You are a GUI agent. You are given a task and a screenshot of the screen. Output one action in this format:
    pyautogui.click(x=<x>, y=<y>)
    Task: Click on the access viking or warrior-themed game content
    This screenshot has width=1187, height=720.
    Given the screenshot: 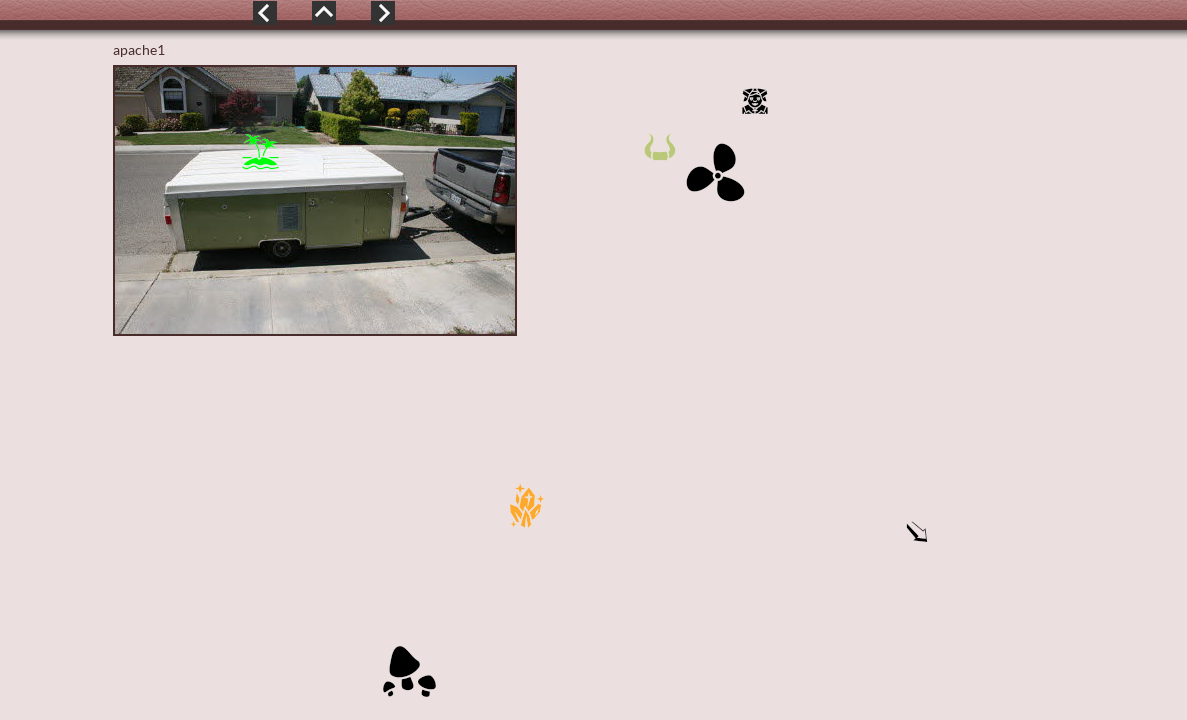 What is the action you would take?
    pyautogui.click(x=660, y=148)
    